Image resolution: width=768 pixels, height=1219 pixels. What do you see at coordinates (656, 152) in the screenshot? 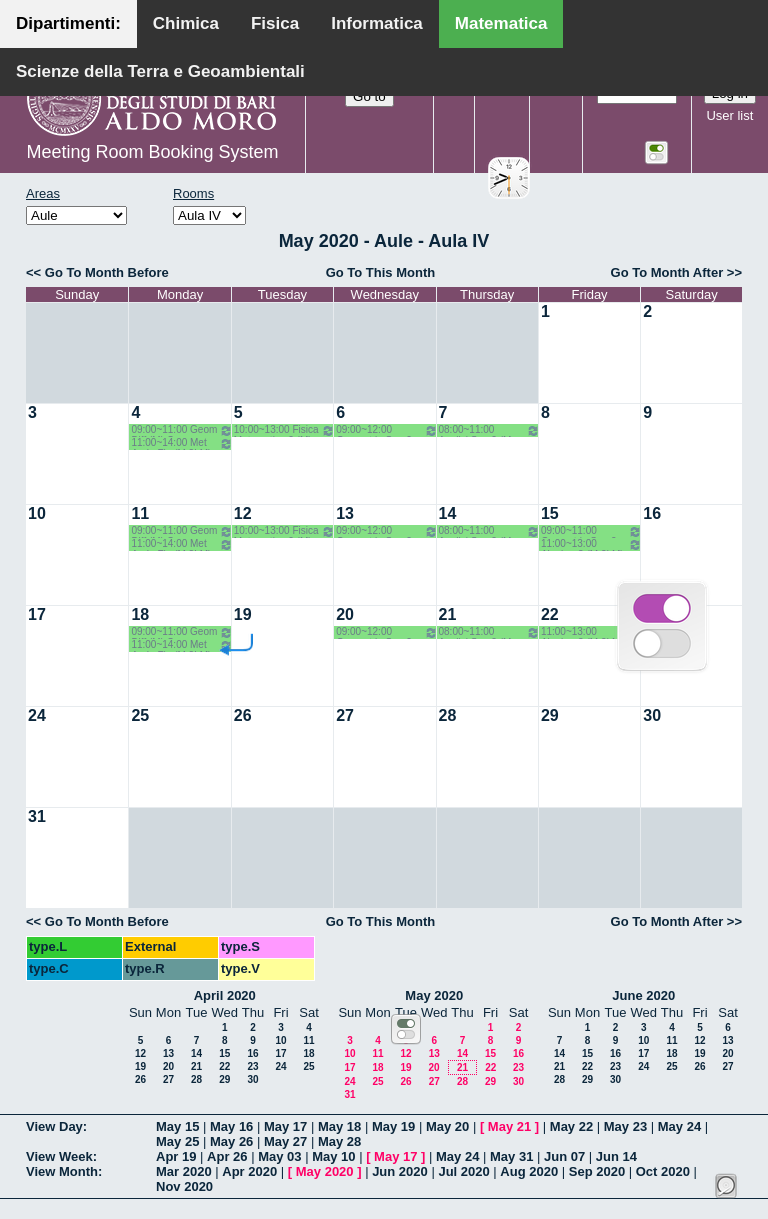
I see `open desktop preferences or settings` at bounding box center [656, 152].